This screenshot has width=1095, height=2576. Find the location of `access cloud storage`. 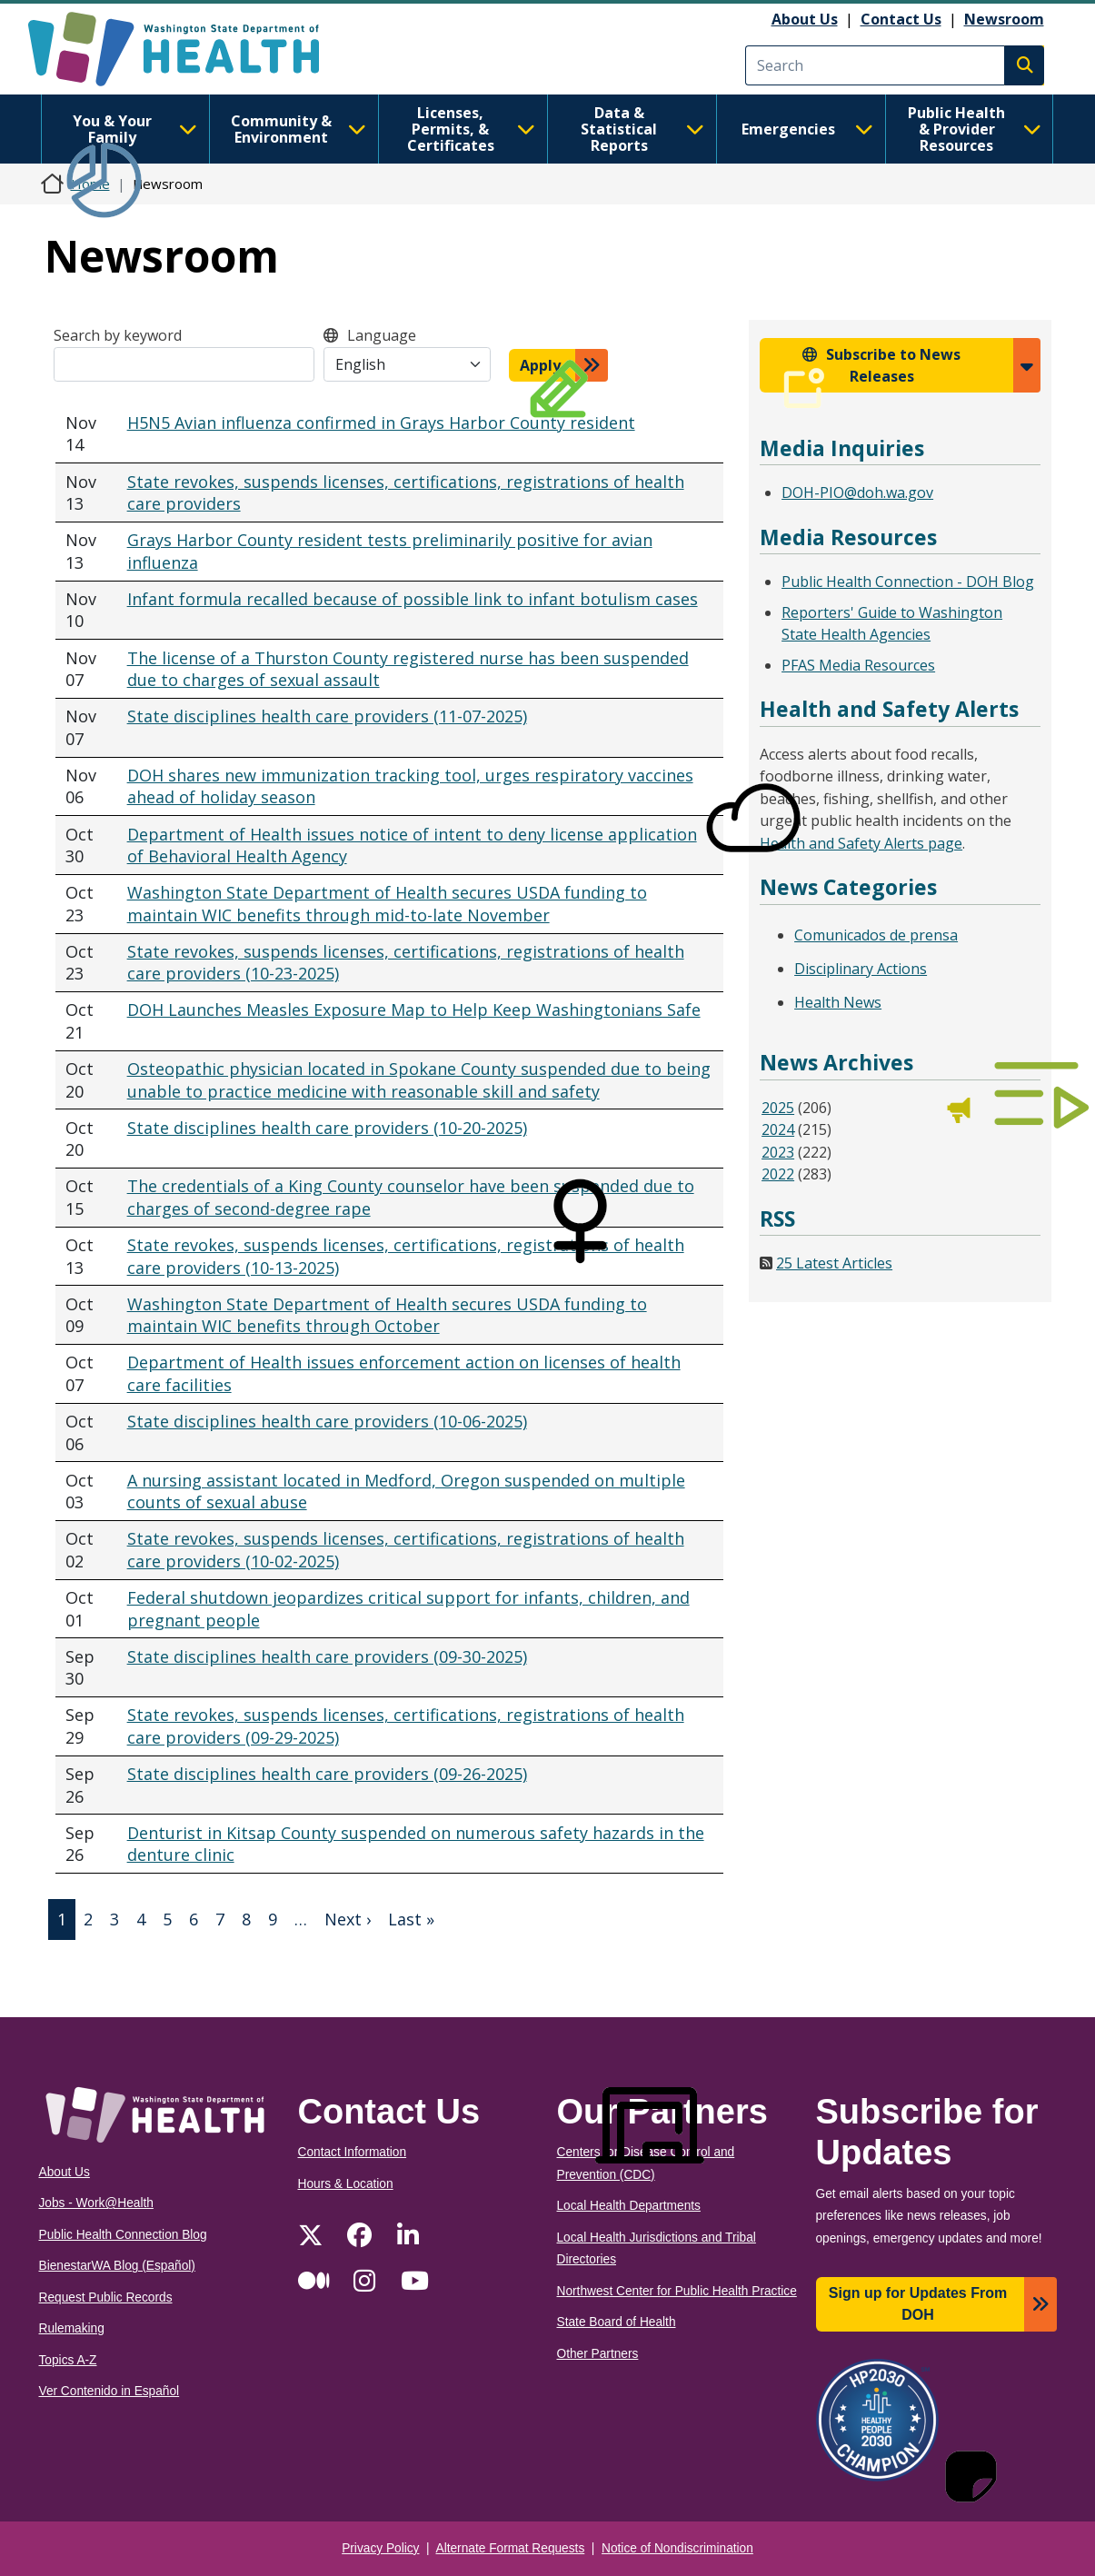

access cloud storage is located at coordinates (753, 818).